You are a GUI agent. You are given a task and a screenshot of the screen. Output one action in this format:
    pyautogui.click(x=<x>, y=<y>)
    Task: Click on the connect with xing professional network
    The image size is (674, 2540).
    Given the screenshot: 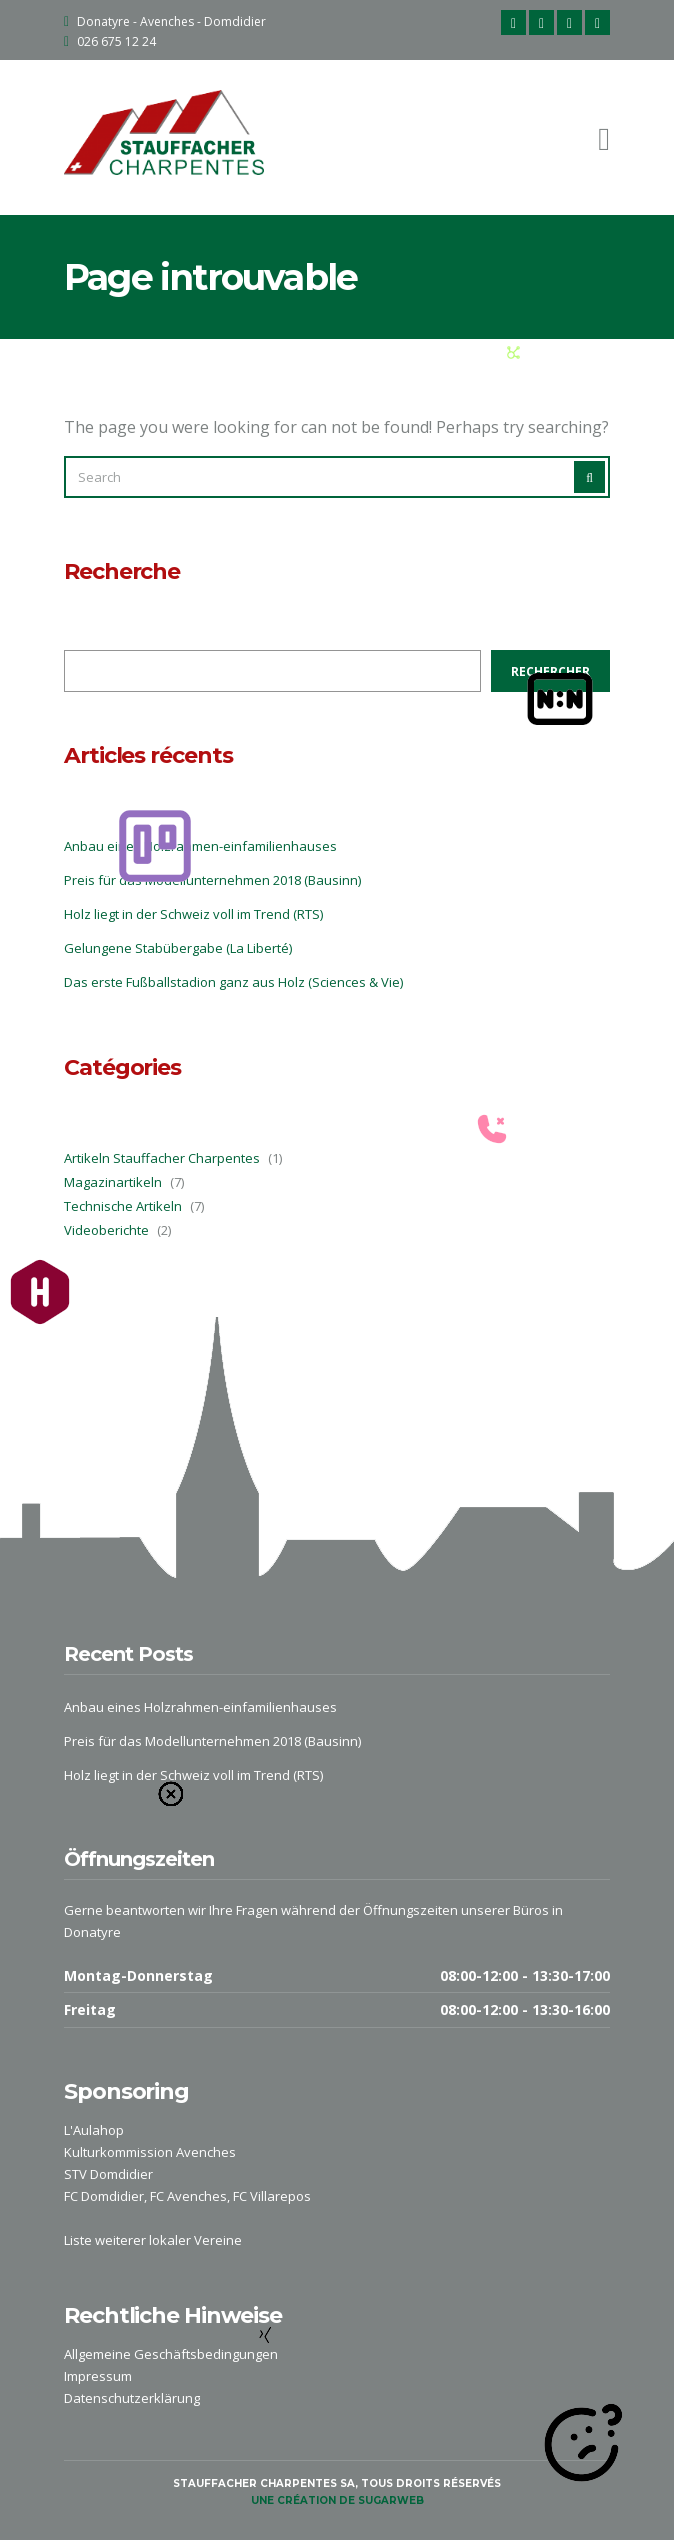 What is the action you would take?
    pyautogui.click(x=265, y=2335)
    